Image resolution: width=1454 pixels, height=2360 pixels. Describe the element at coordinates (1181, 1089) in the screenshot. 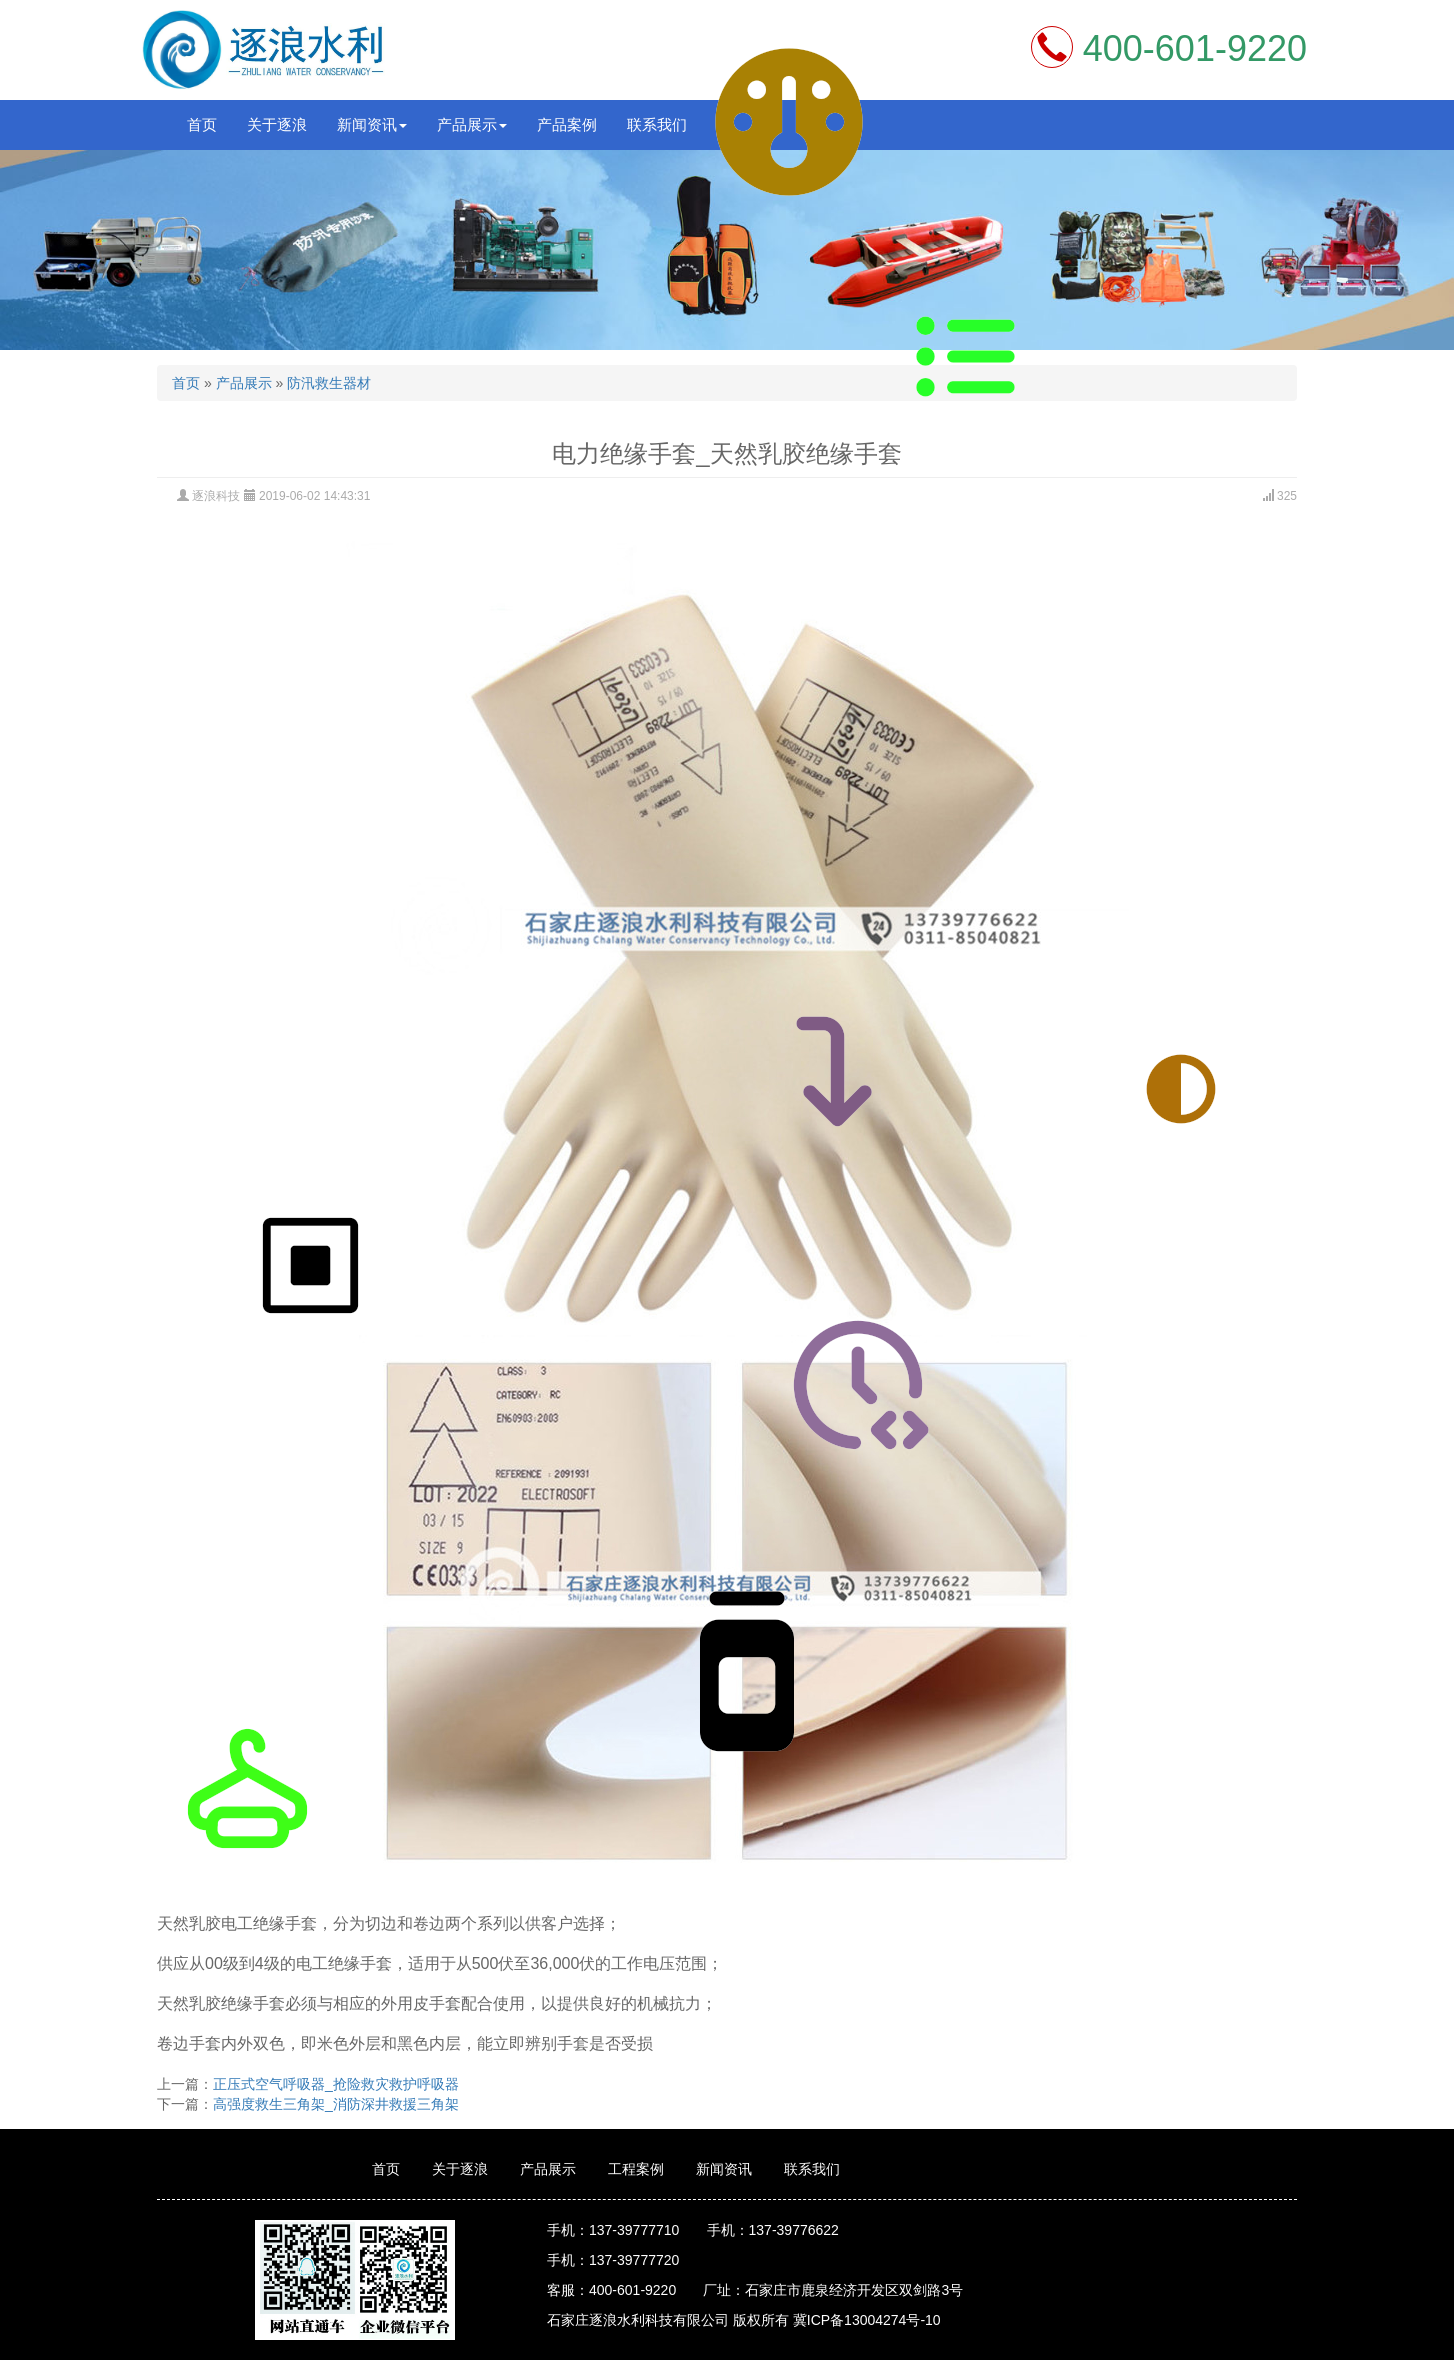

I see `toggle between light and dark mode` at that location.